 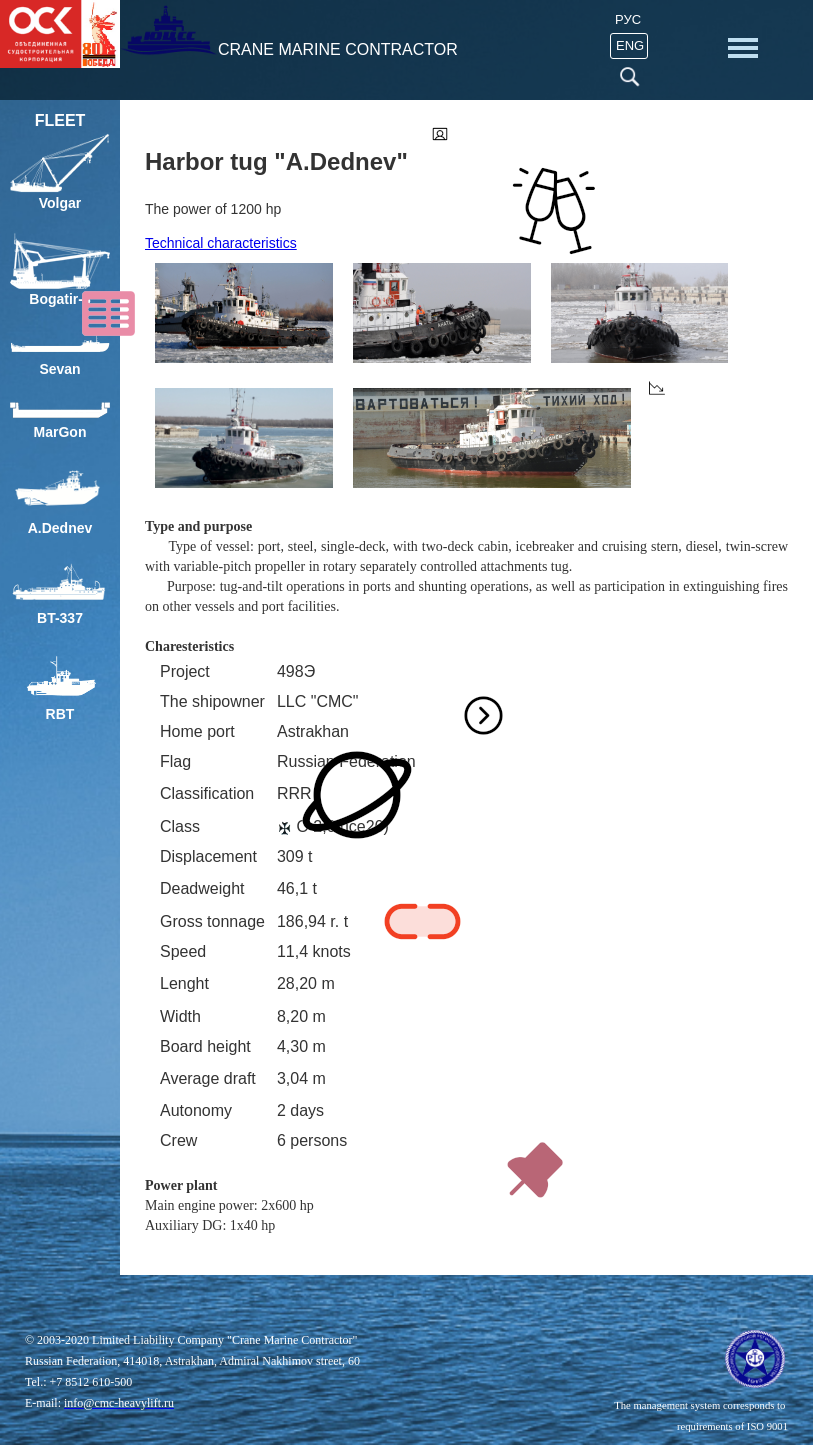 What do you see at coordinates (533, 1172) in the screenshot?
I see `pin an item to keep it visible` at bounding box center [533, 1172].